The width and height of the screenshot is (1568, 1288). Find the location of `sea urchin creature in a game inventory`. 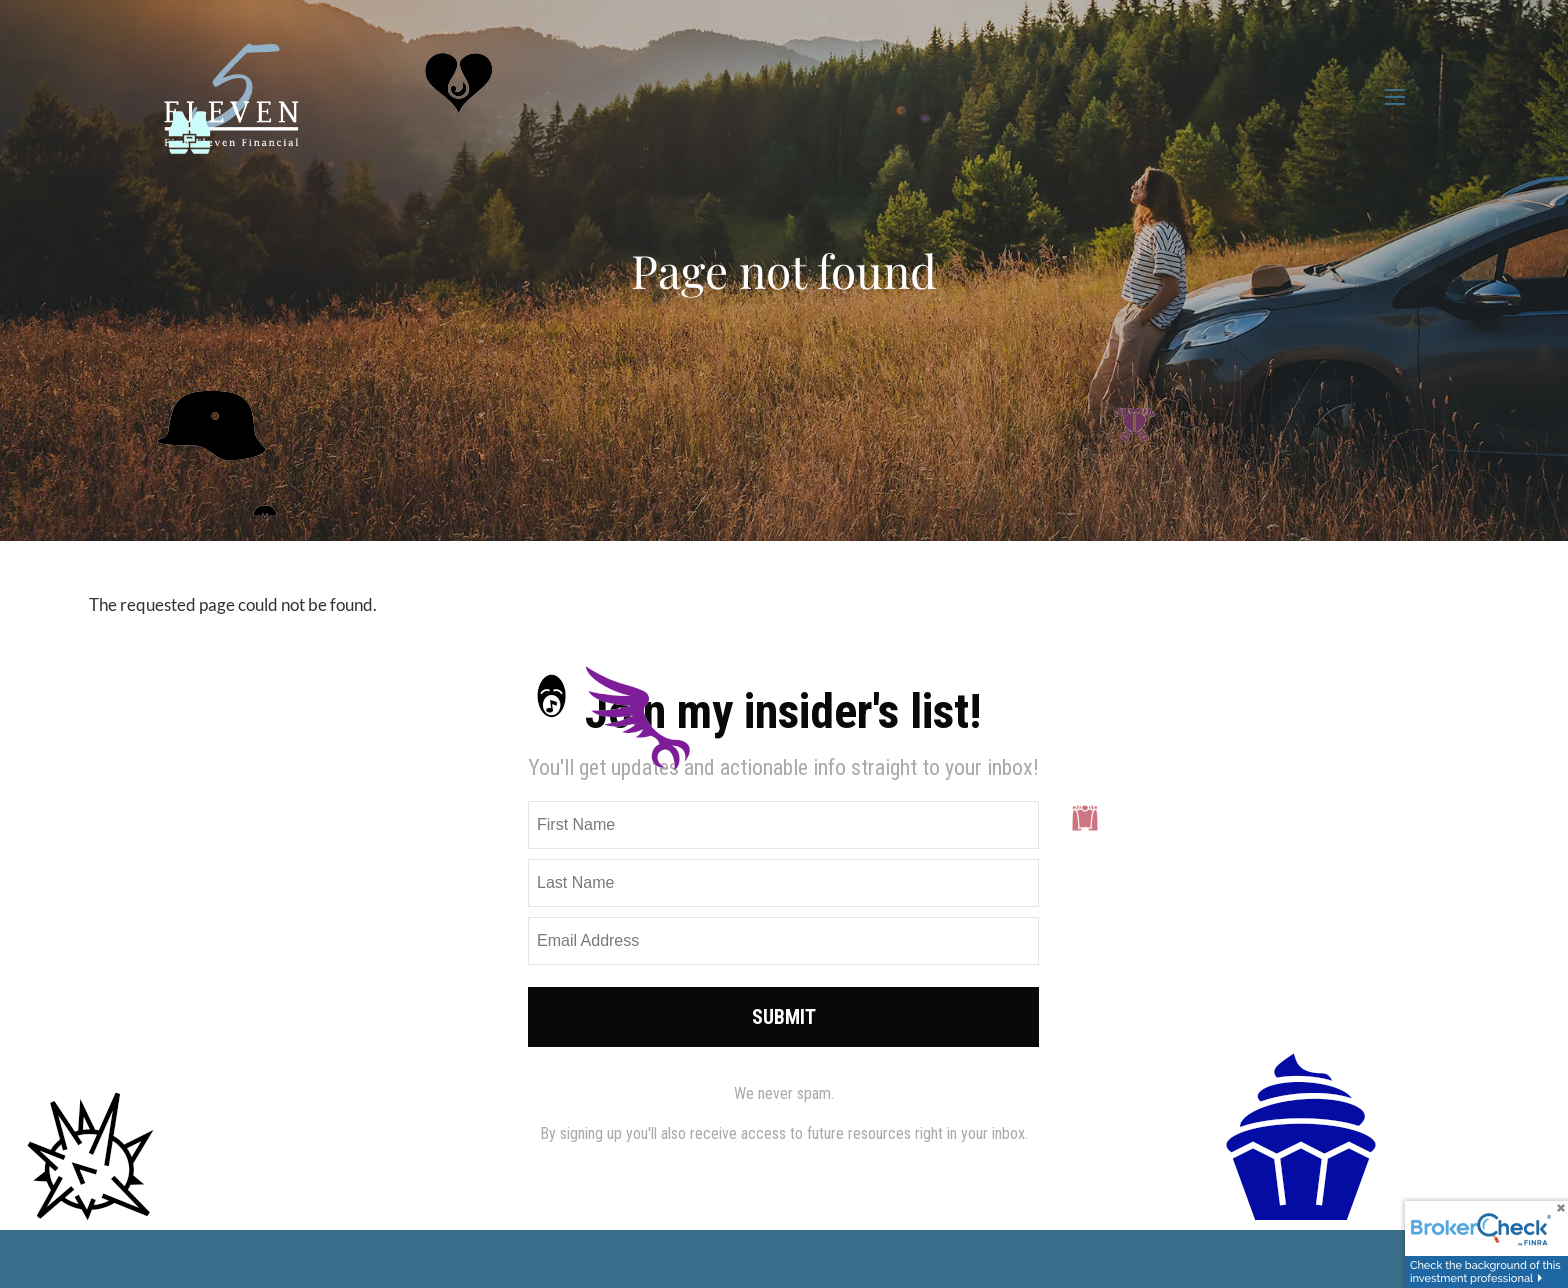

sea urchin creature in a game inventory is located at coordinates (90, 1156).